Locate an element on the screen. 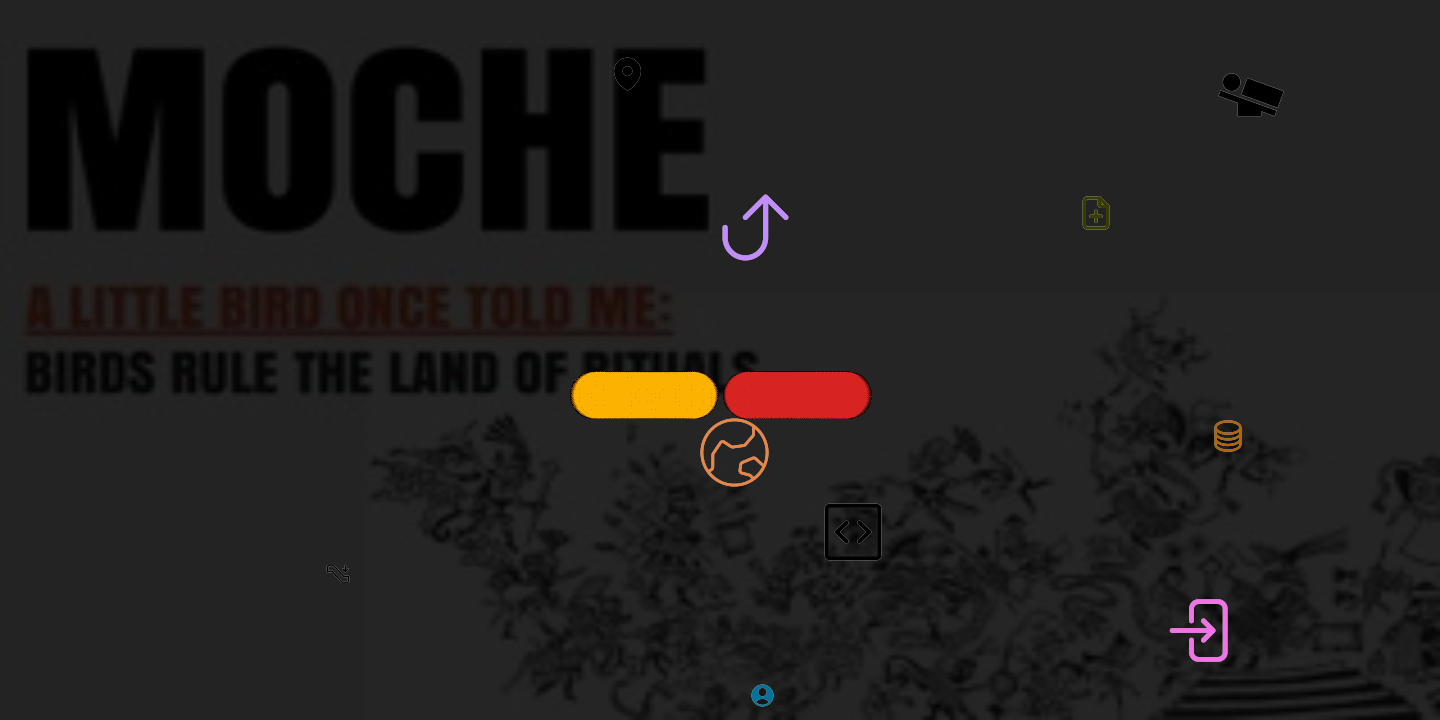 This screenshot has height=720, width=1440. view source code is located at coordinates (853, 532).